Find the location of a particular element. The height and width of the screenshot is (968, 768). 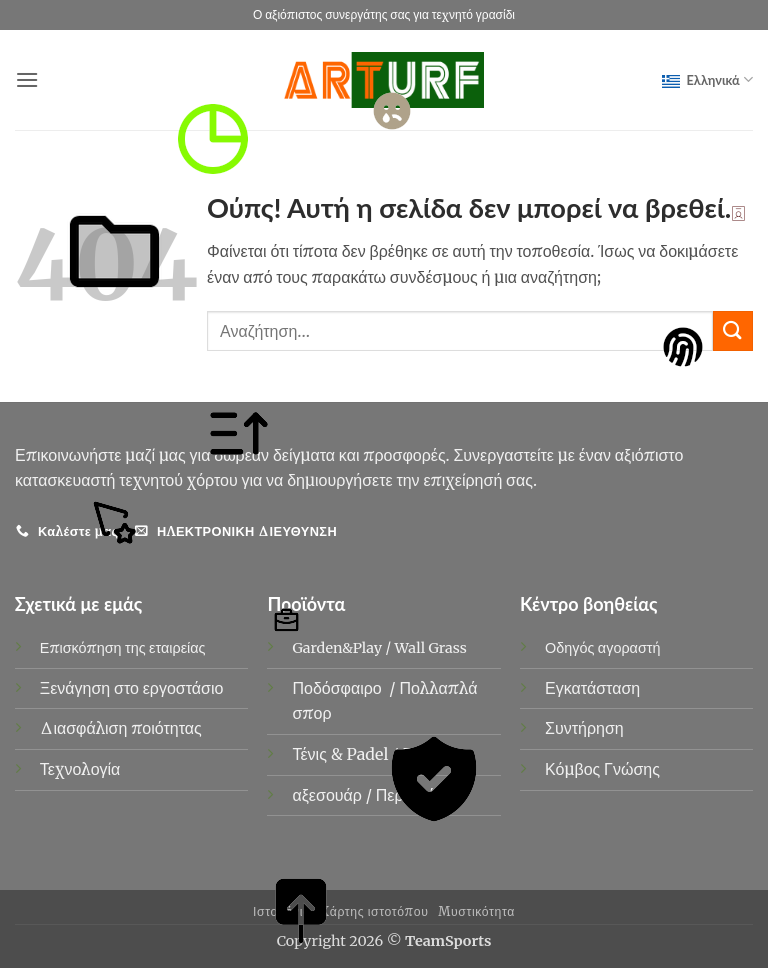

access work or business-related content is located at coordinates (286, 621).